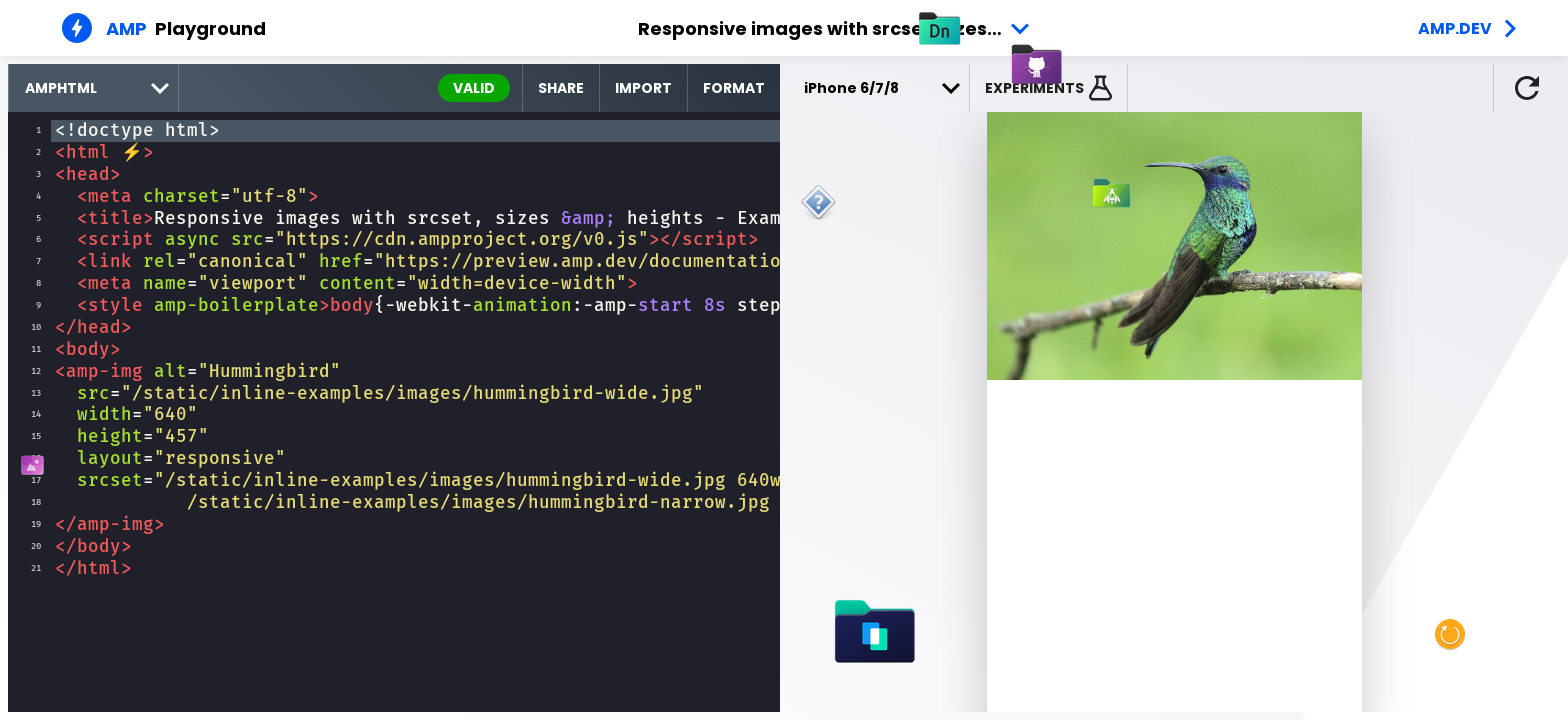  What do you see at coordinates (1036, 65) in the screenshot?
I see `open github repository folder` at bounding box center [1036, 65].